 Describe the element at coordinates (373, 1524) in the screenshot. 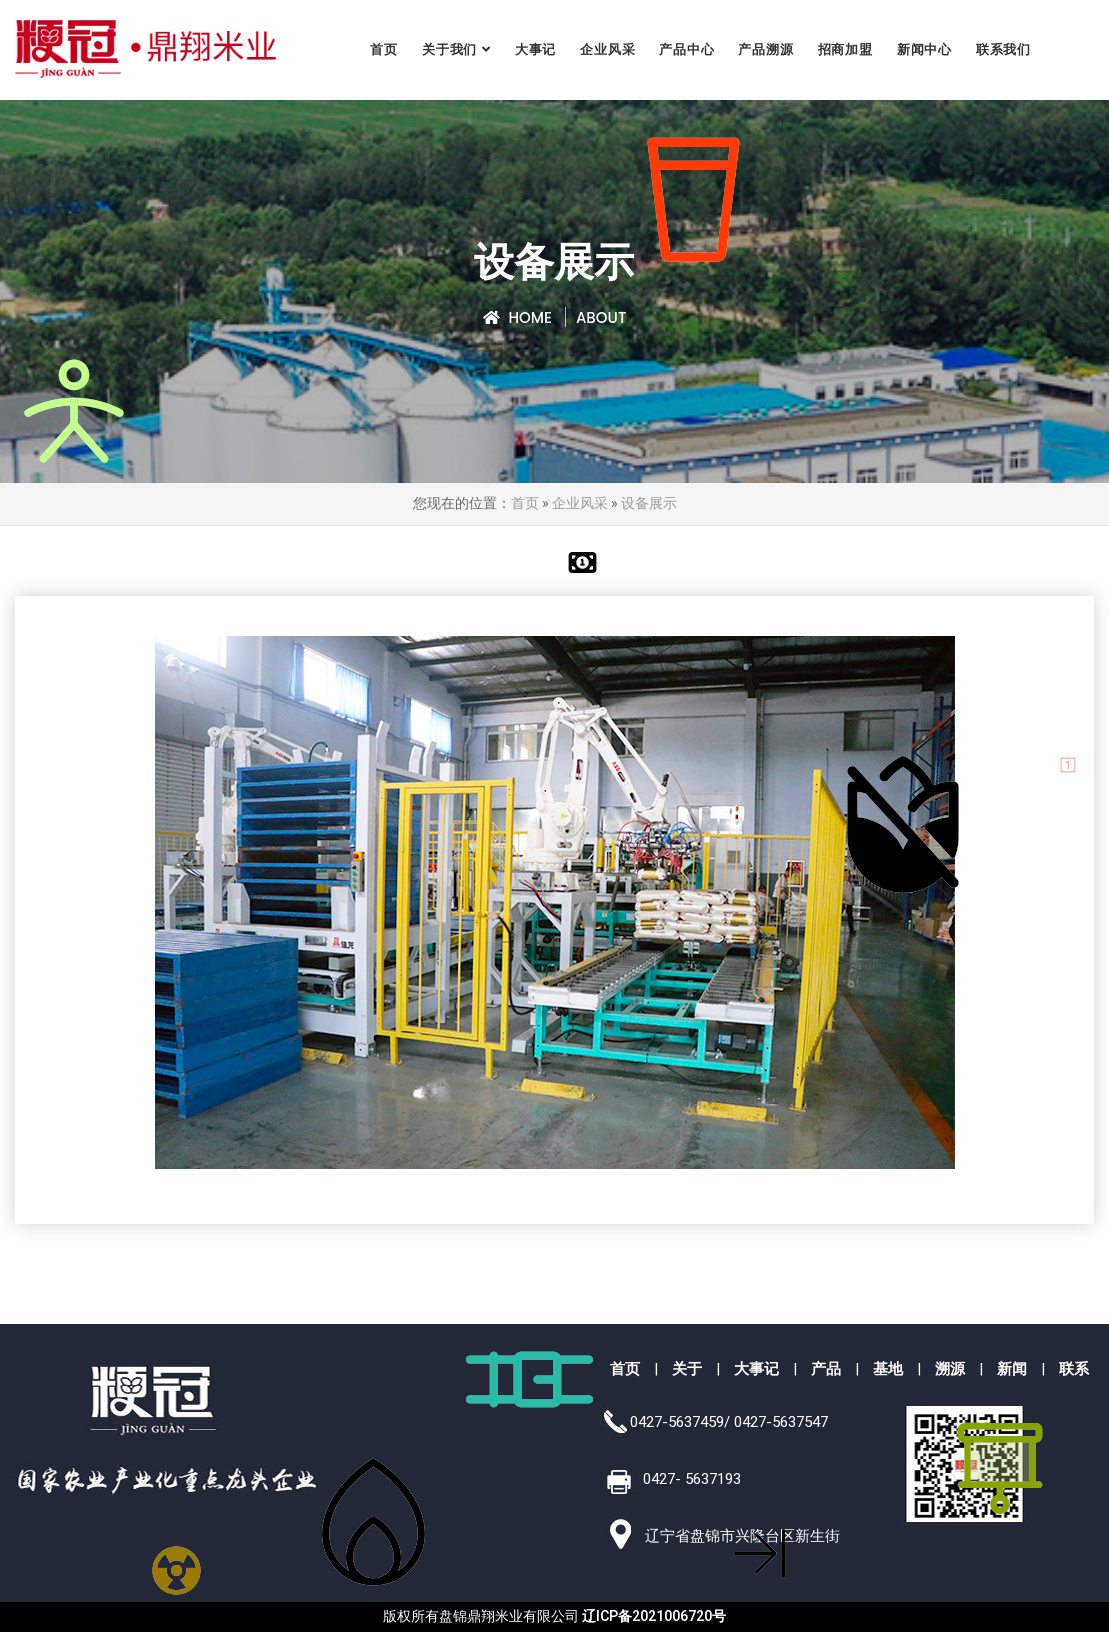

I see `indicates trending or popular content` at that location.